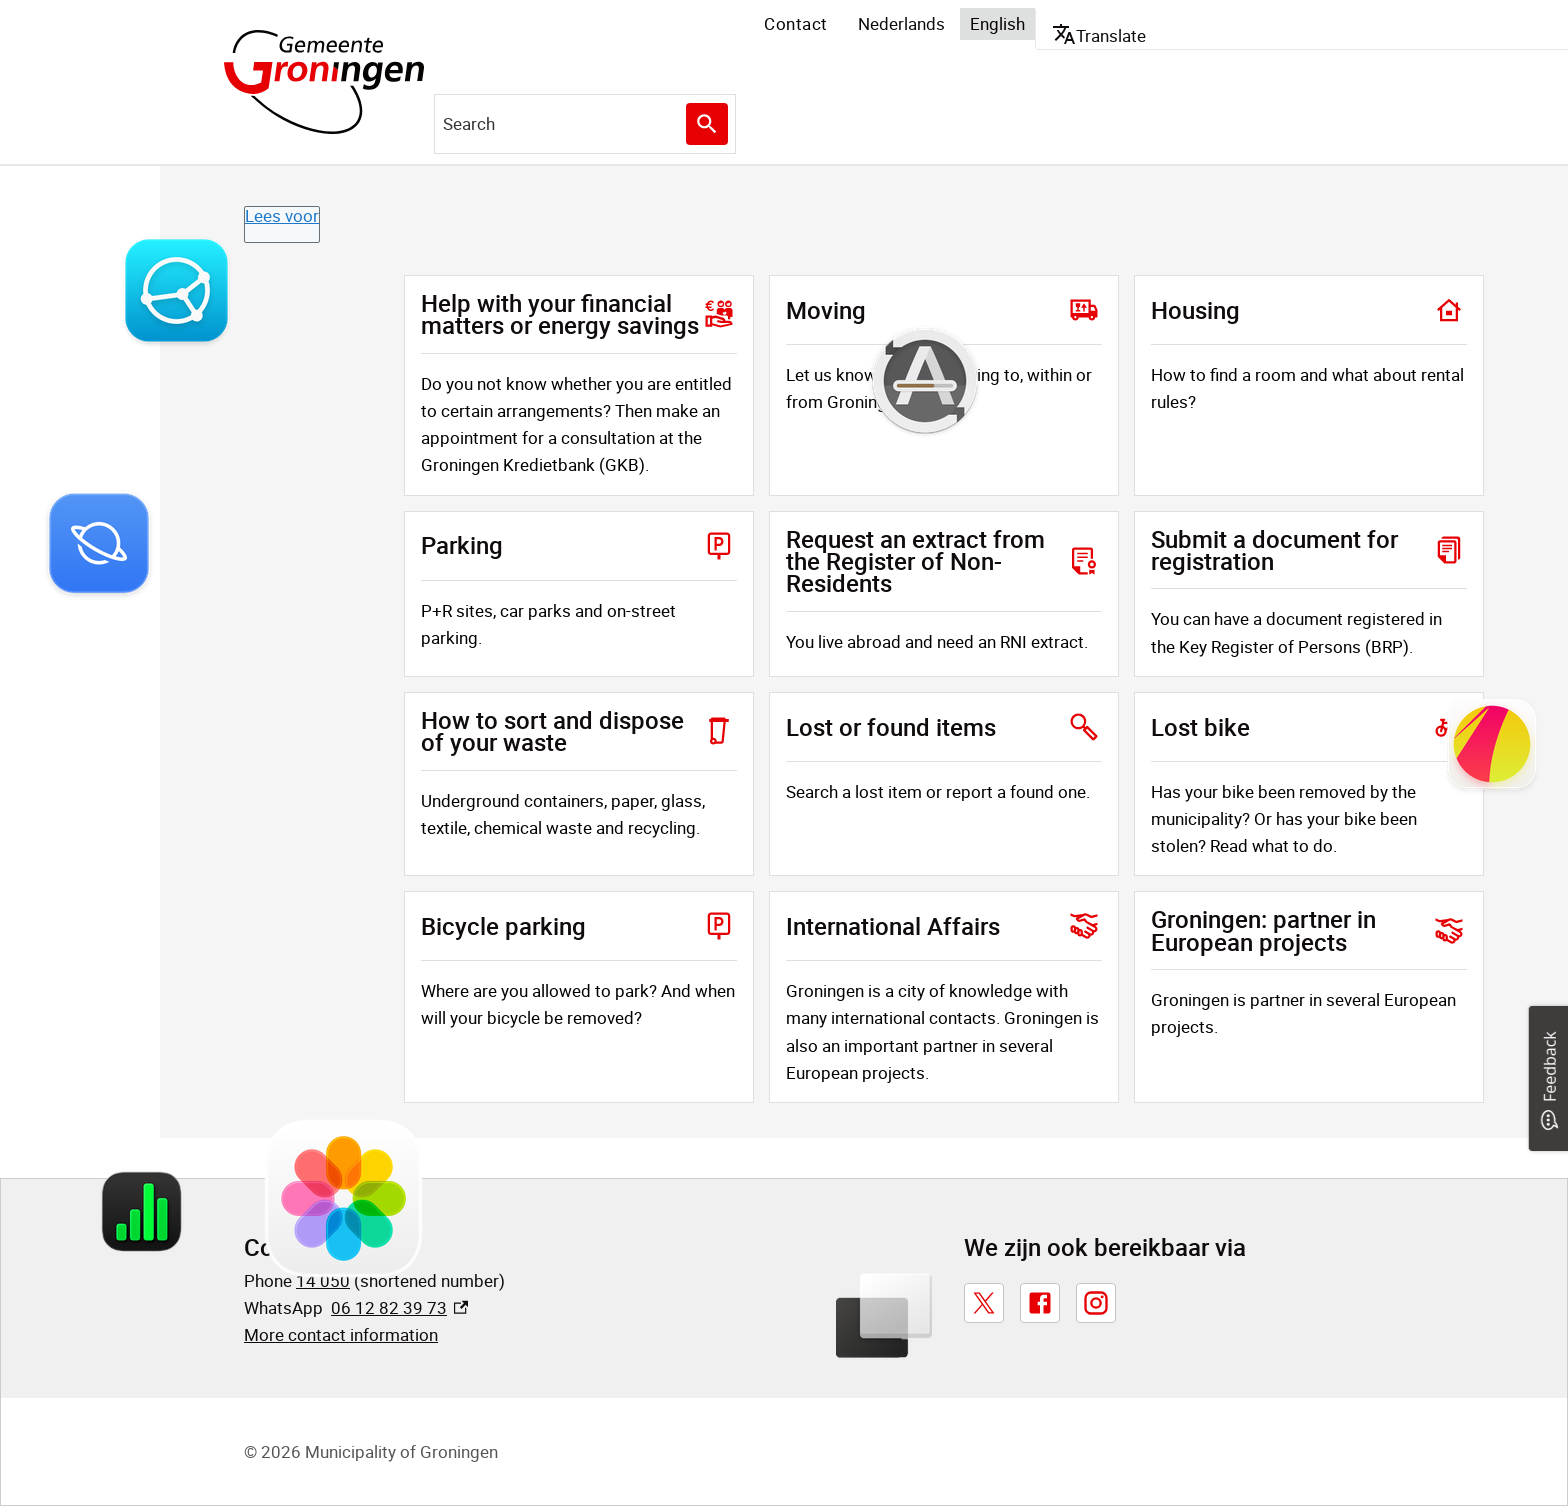  I want to click on open task view to see all open windows, so click(884, 1318).